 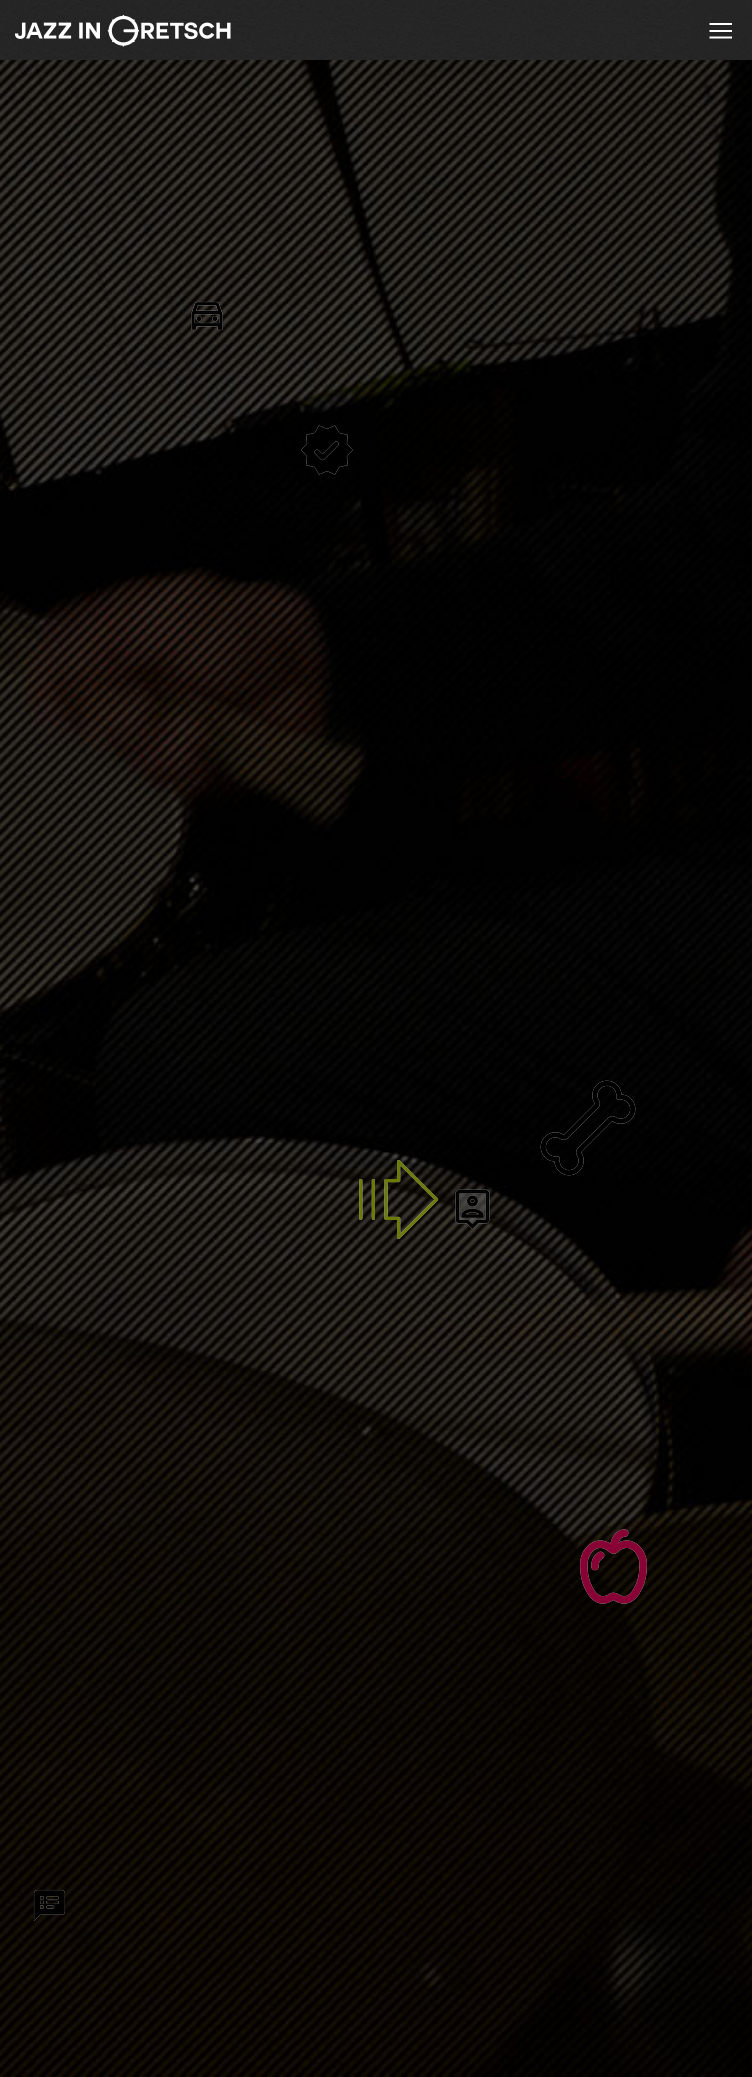 What do you see at coordinates (613, 1566) in the screenshot?
I see `access health or nutrition tracking features` at bounding box center [613, 1566].